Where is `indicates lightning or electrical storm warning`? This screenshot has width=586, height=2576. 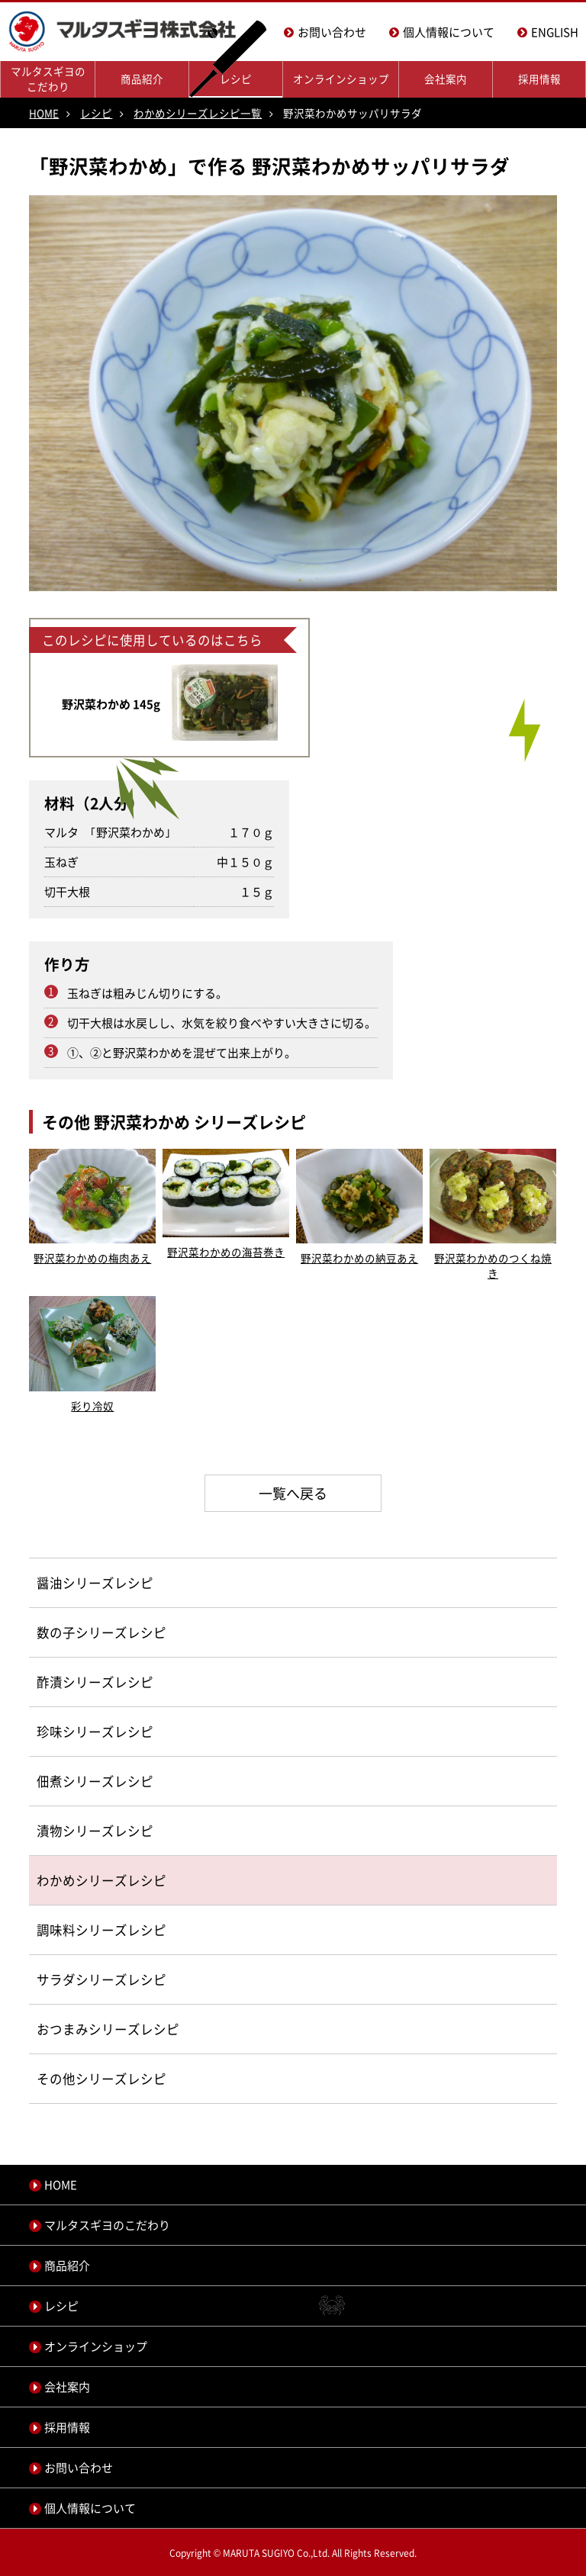 indicates lightning or electrical storm warning is located at coordinates (147, 788).